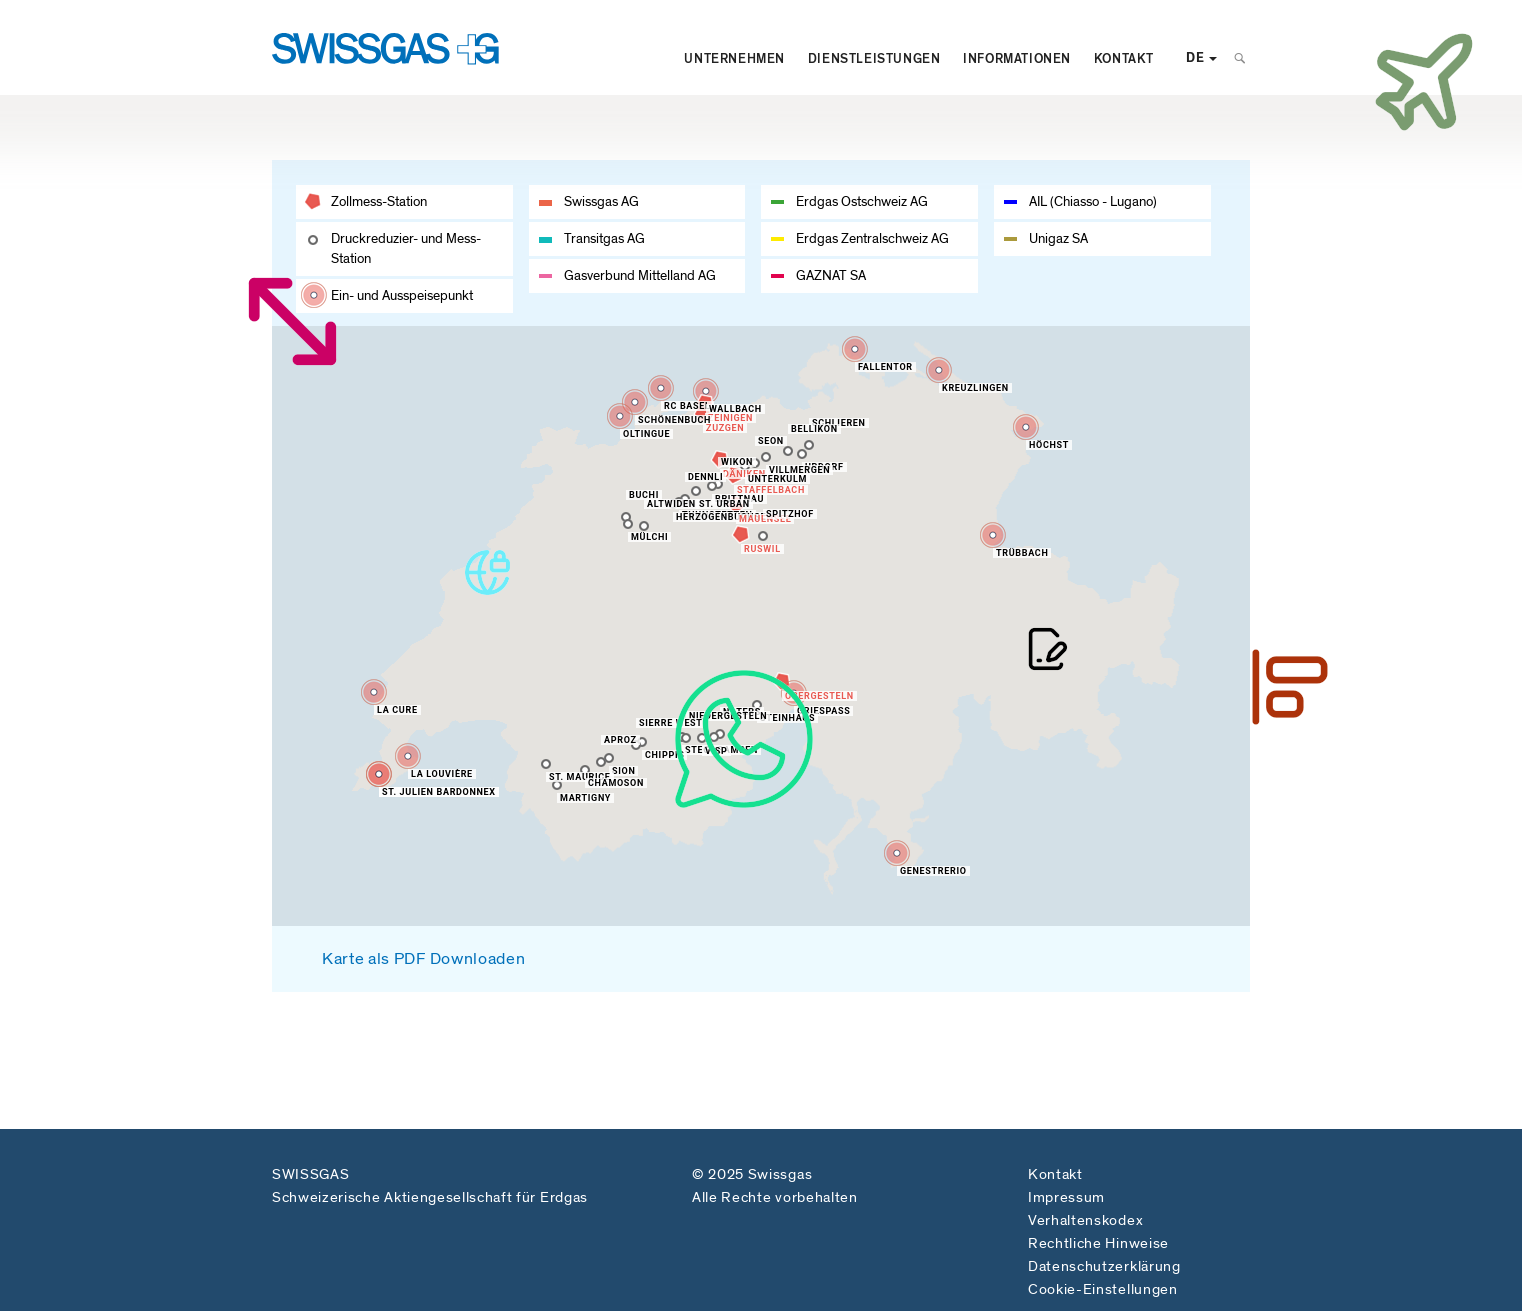 This screenshot has height=1311, width=1522. What do you see at coordinates (292, 321) in the screenshot?
I see `resize element diagonally` at bounding box center [292, 321].